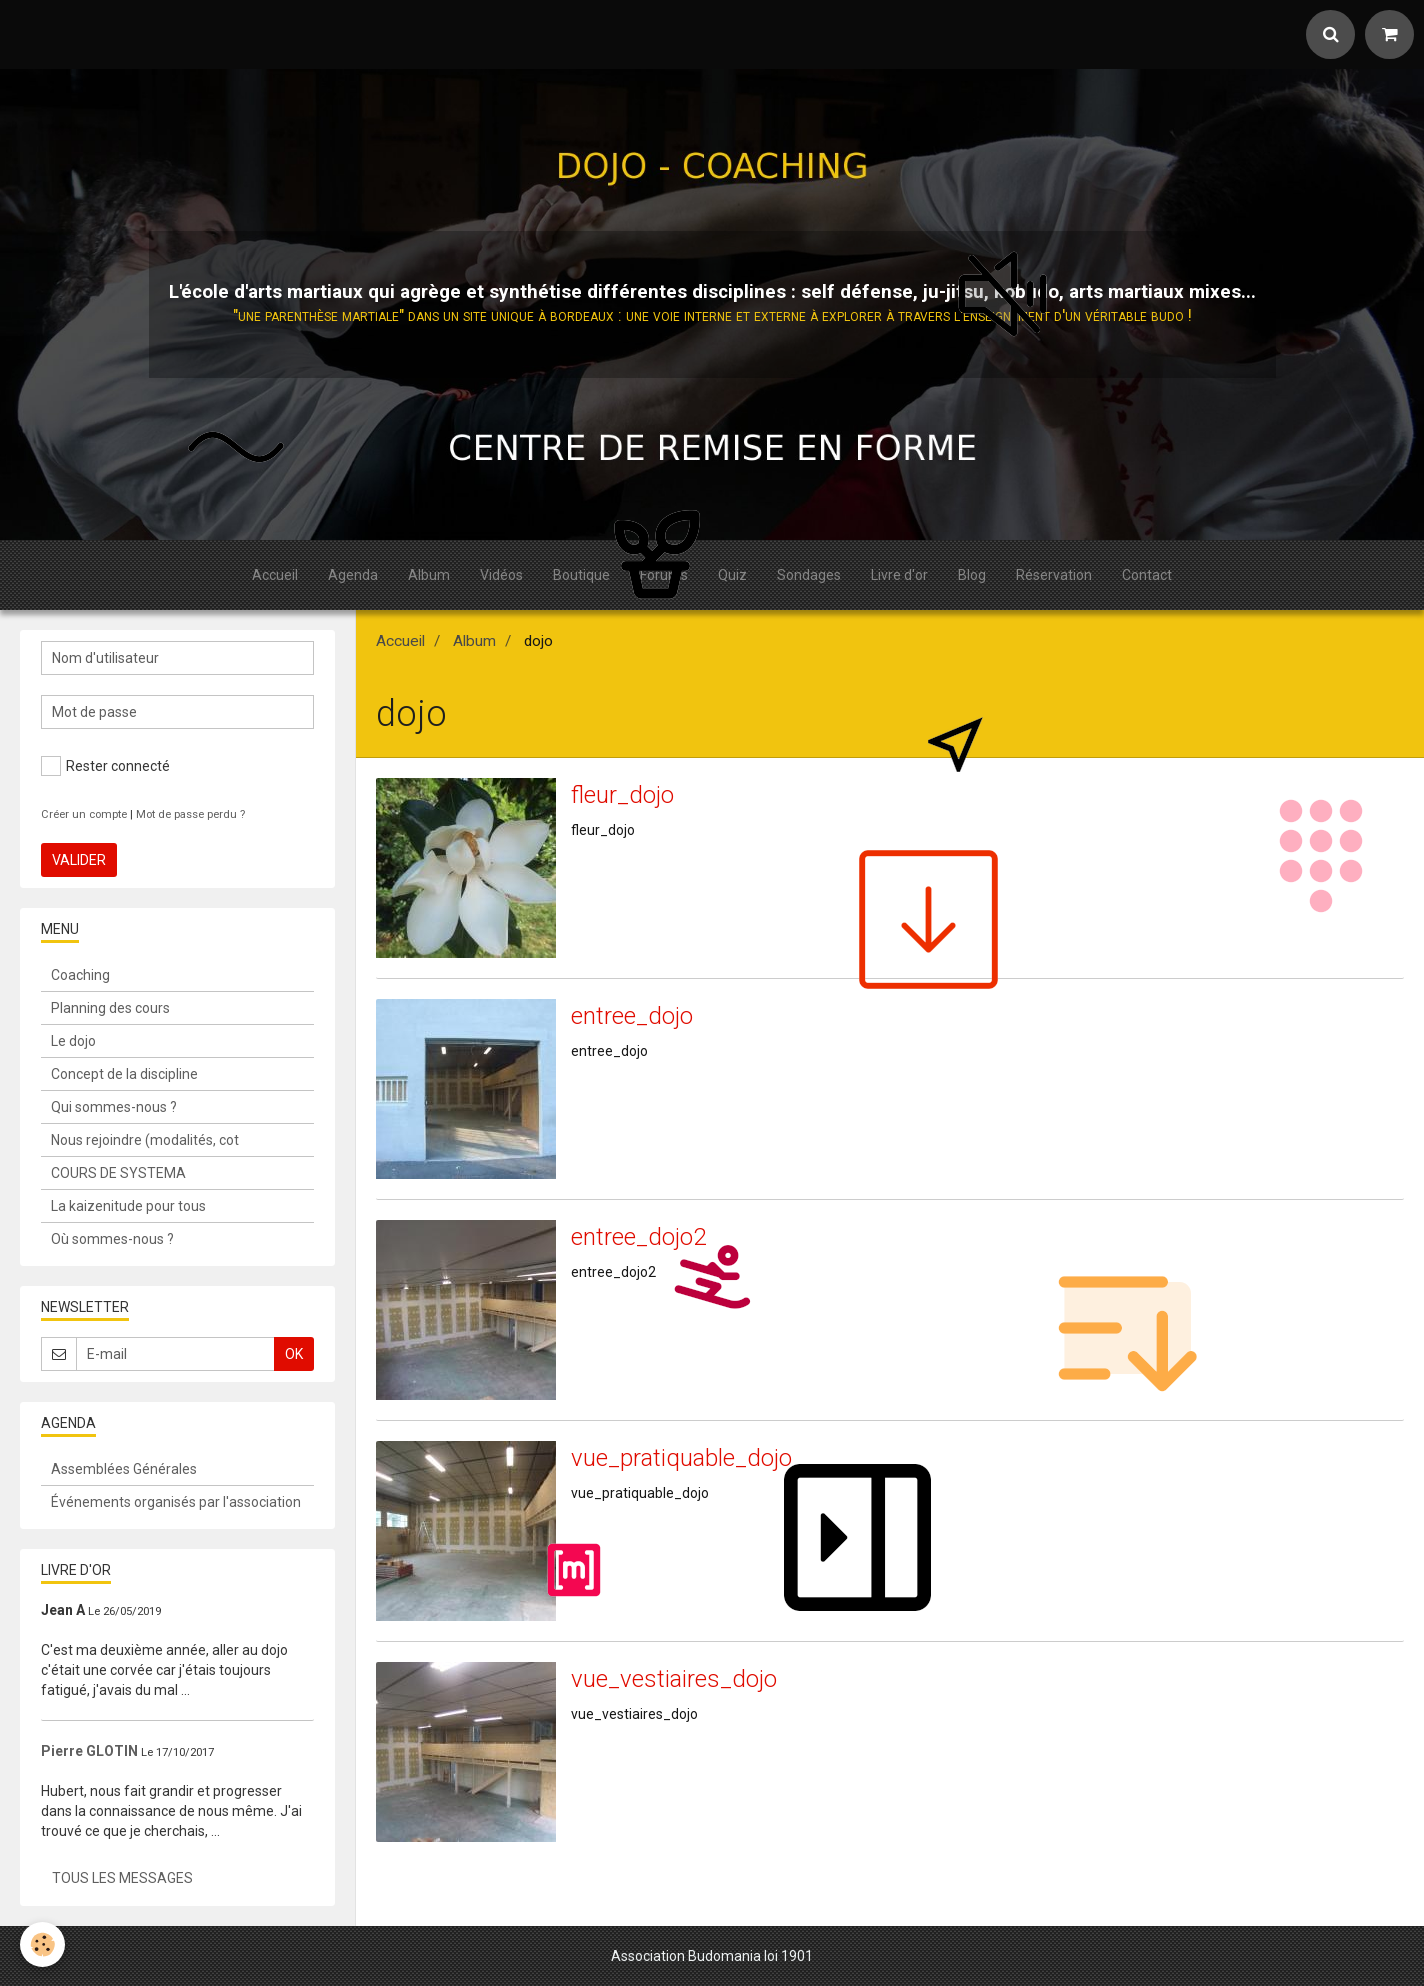 This screenshot has width=1424, height=1986. Describe the element at coordinates (236, 447) in the screenshot. I see `indicates an approximate or estimated value` at that location.